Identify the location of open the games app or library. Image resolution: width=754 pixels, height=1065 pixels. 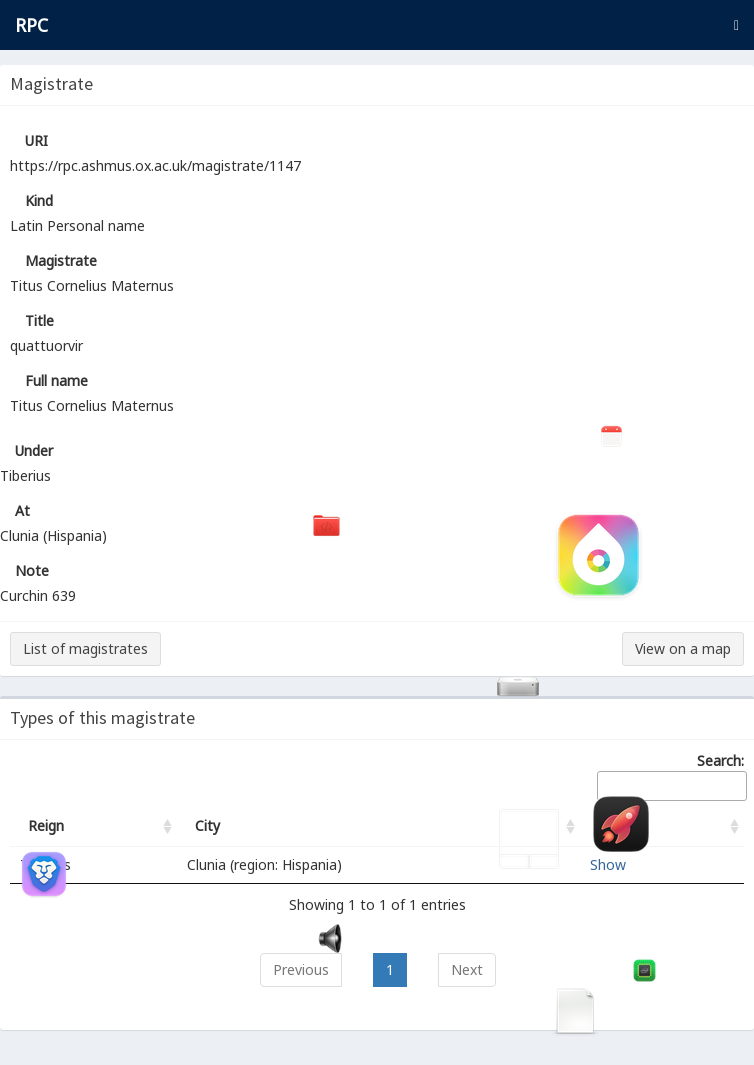
(621, 824).